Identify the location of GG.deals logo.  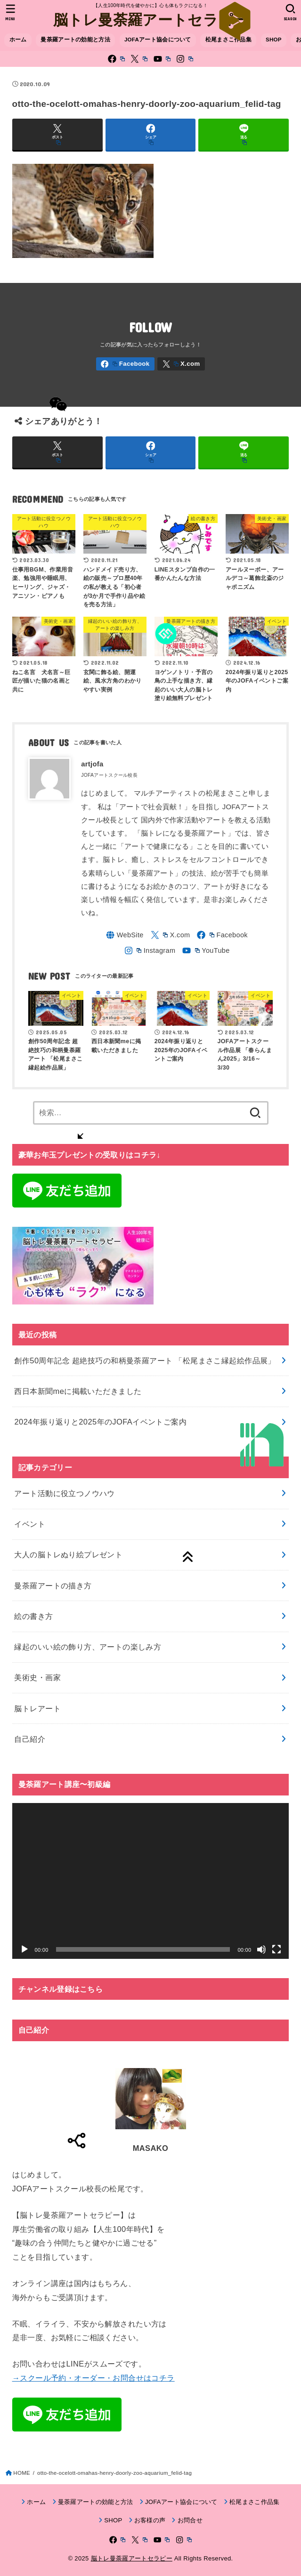
(166, 634).